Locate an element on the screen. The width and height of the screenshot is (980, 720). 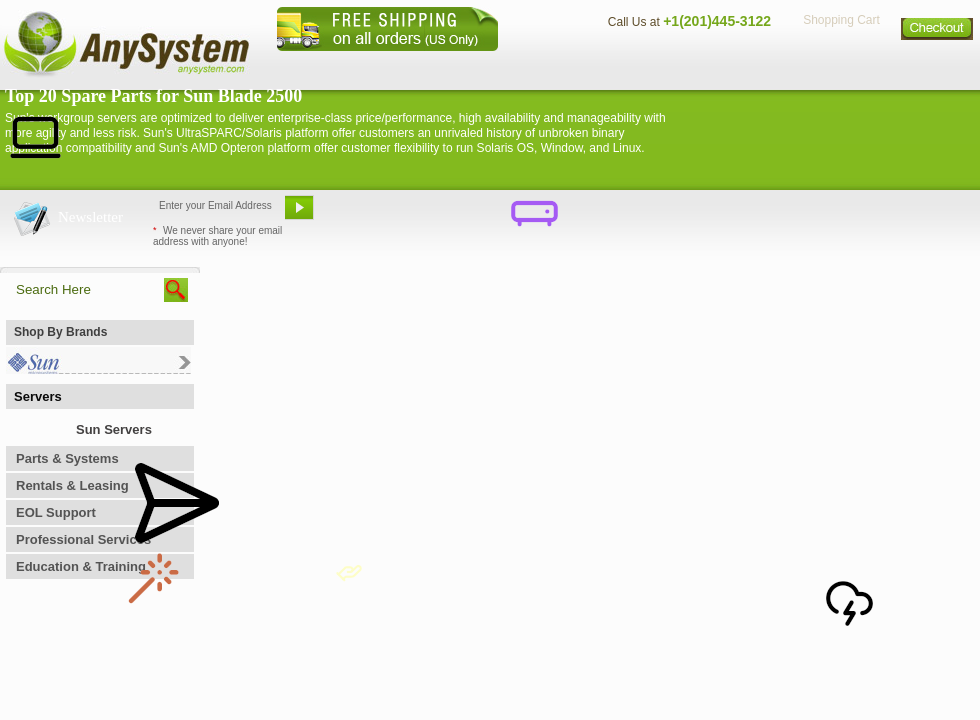
send a message is located at coordinates (175, 503).